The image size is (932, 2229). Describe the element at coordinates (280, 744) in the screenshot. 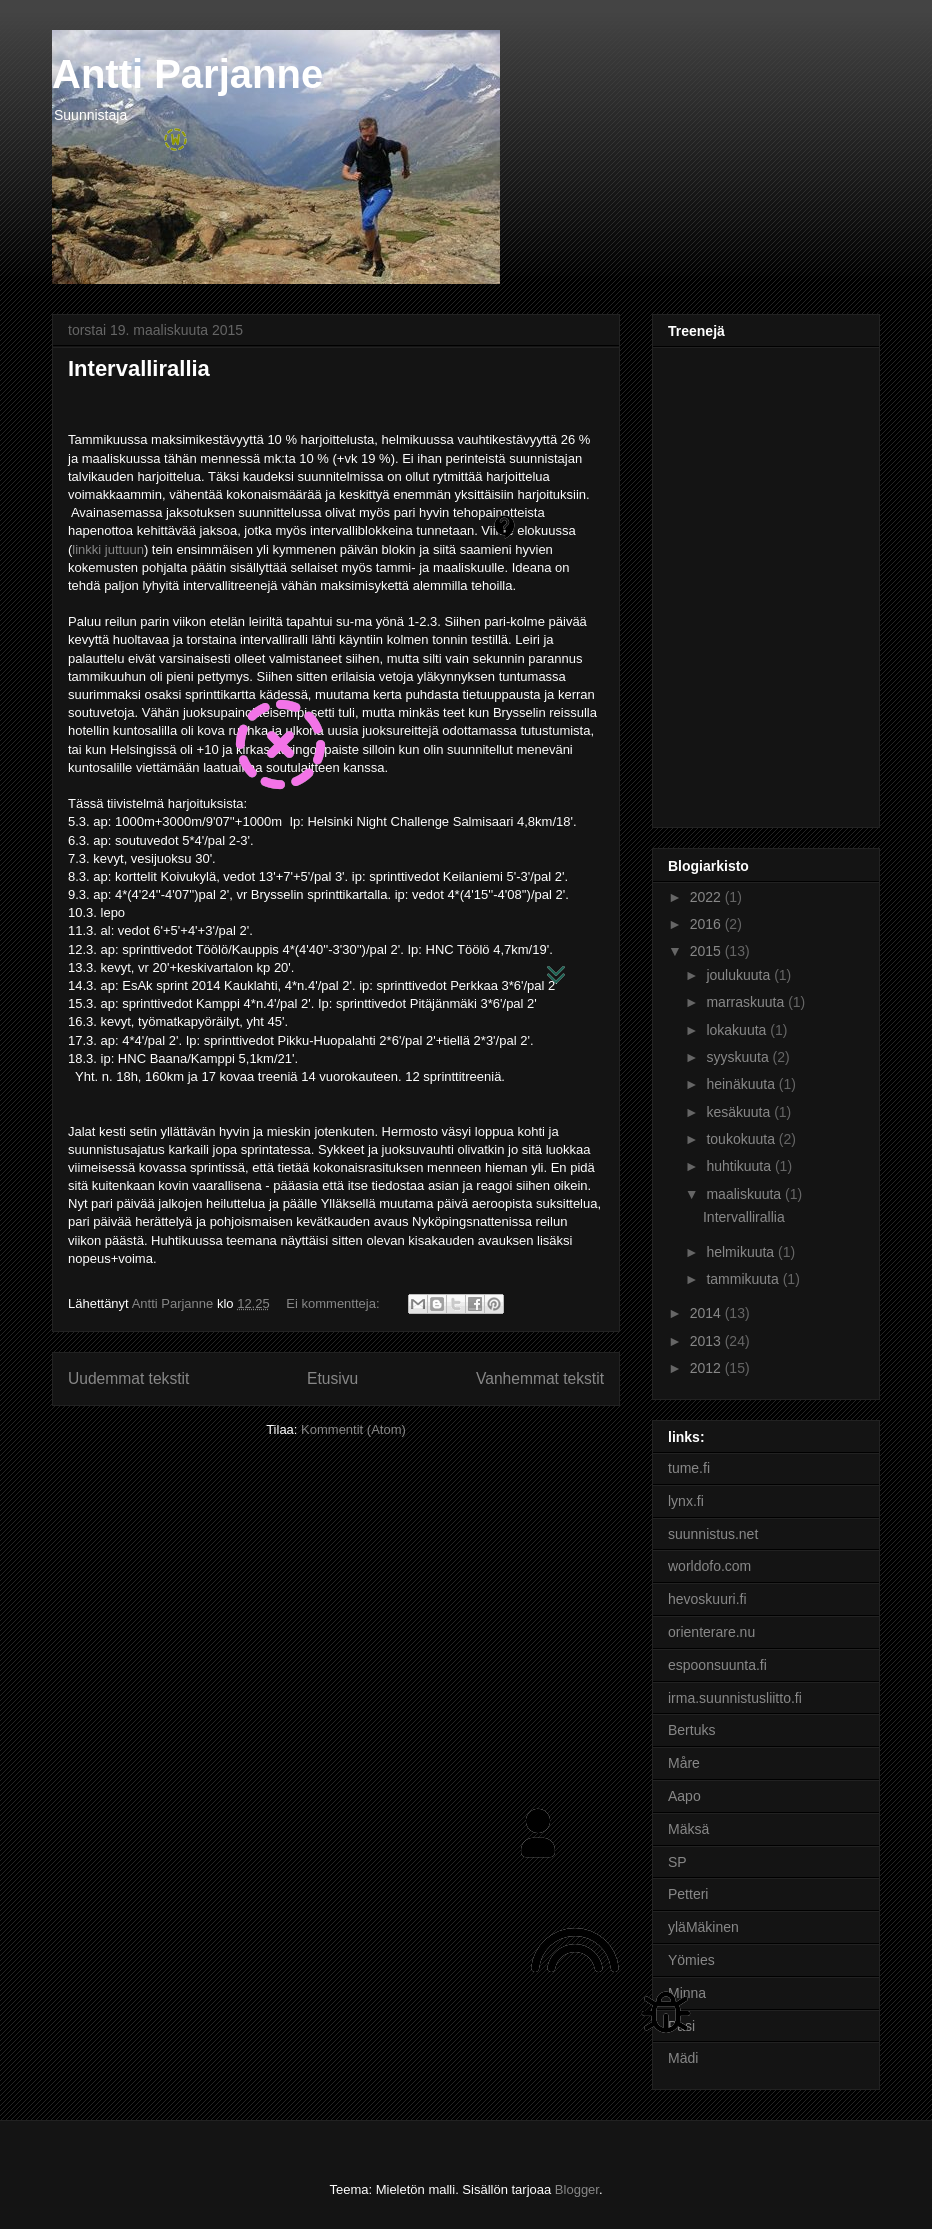

I see `cancel a pending or in-progress action` at that location.